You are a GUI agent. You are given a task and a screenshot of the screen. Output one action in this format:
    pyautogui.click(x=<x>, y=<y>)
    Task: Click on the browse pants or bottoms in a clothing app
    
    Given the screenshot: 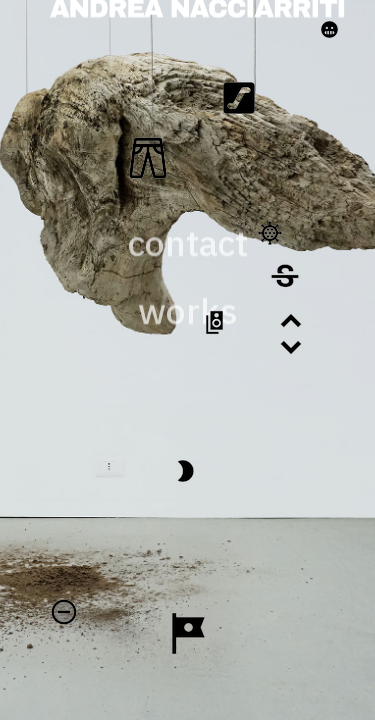 What is the action you would take?
    pyautogui.click(x=148, y=158)
    